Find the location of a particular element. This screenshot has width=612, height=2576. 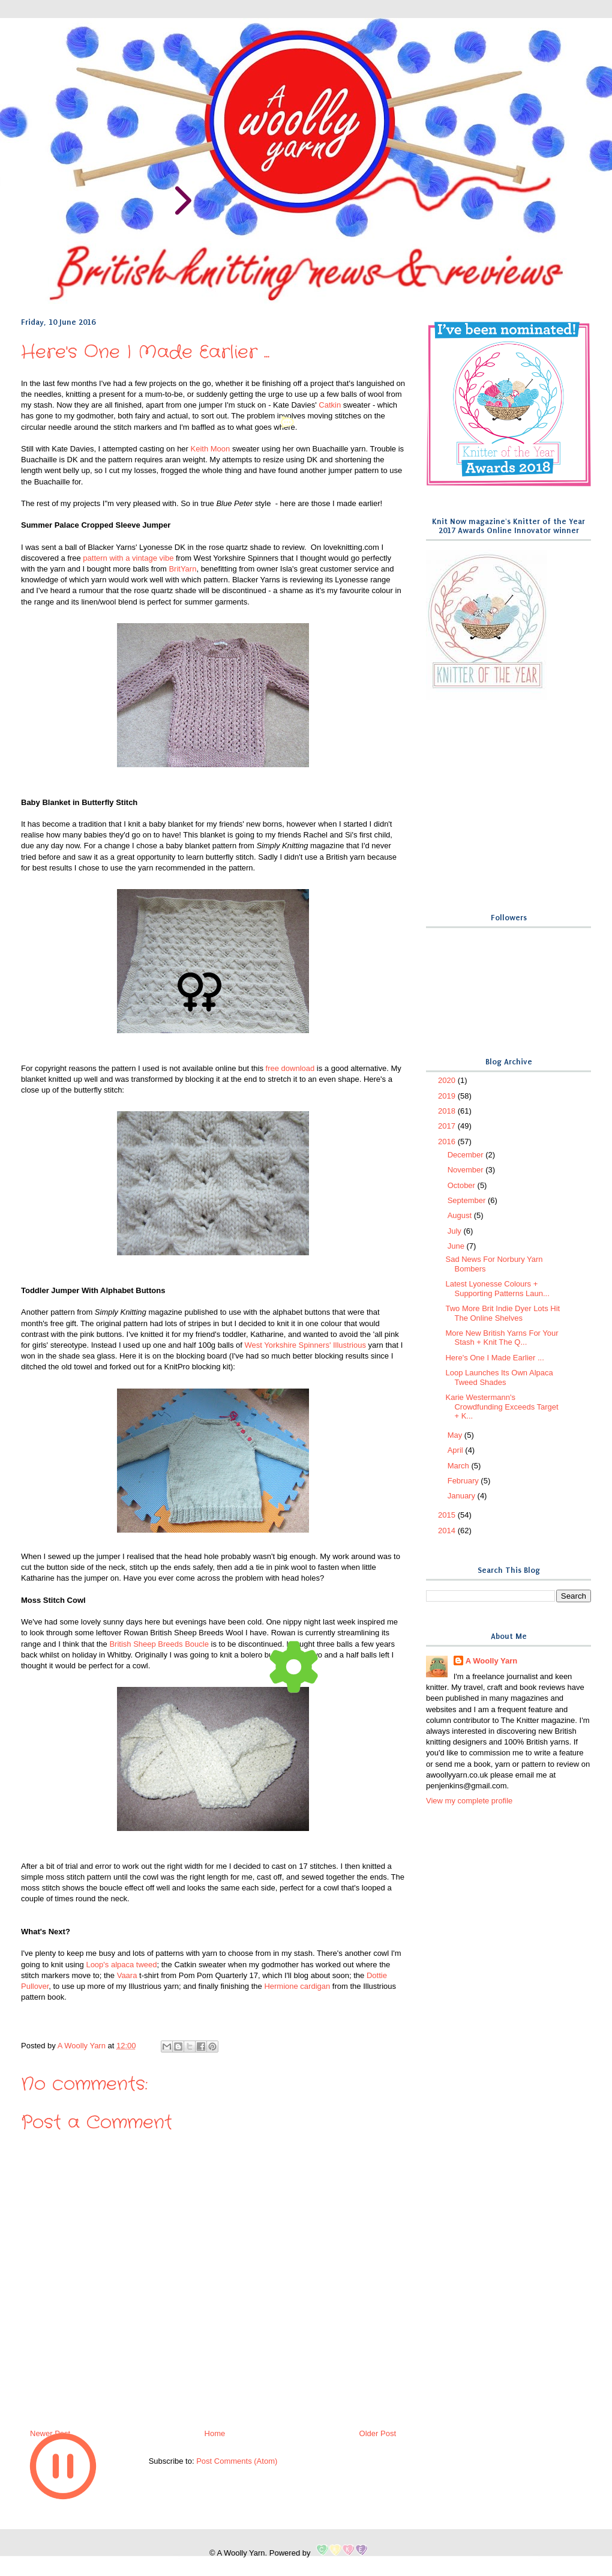

indicates female/female relationship or partnership is located at coordinates (199, 991).